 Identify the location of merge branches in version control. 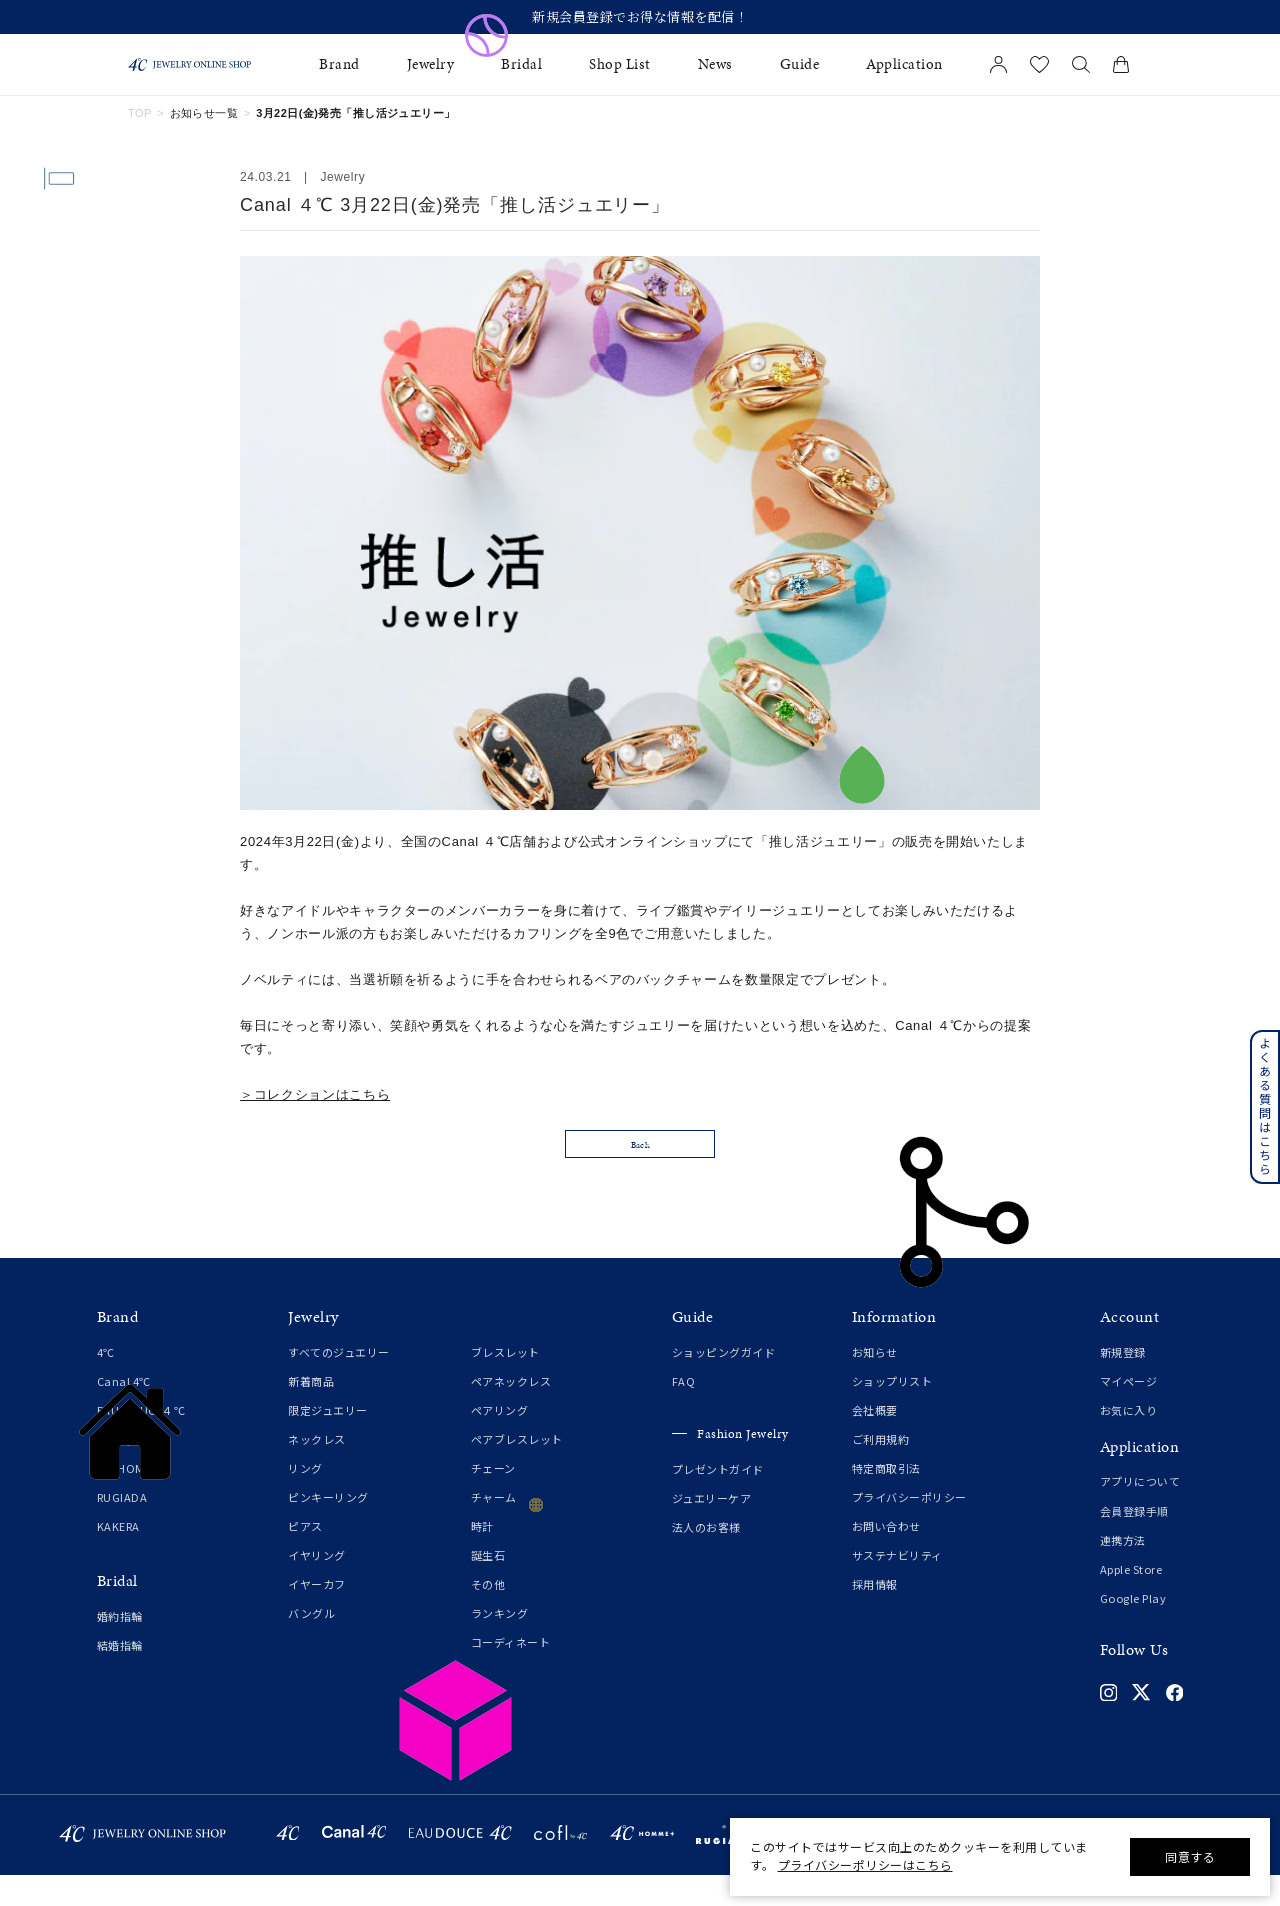
(964, 1212).